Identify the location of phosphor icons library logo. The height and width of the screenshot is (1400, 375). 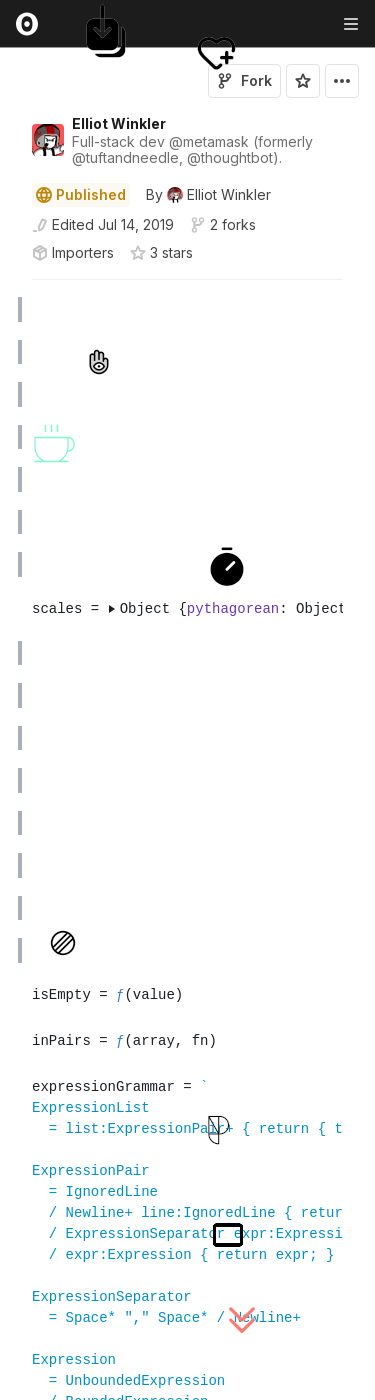
(216, 1128).